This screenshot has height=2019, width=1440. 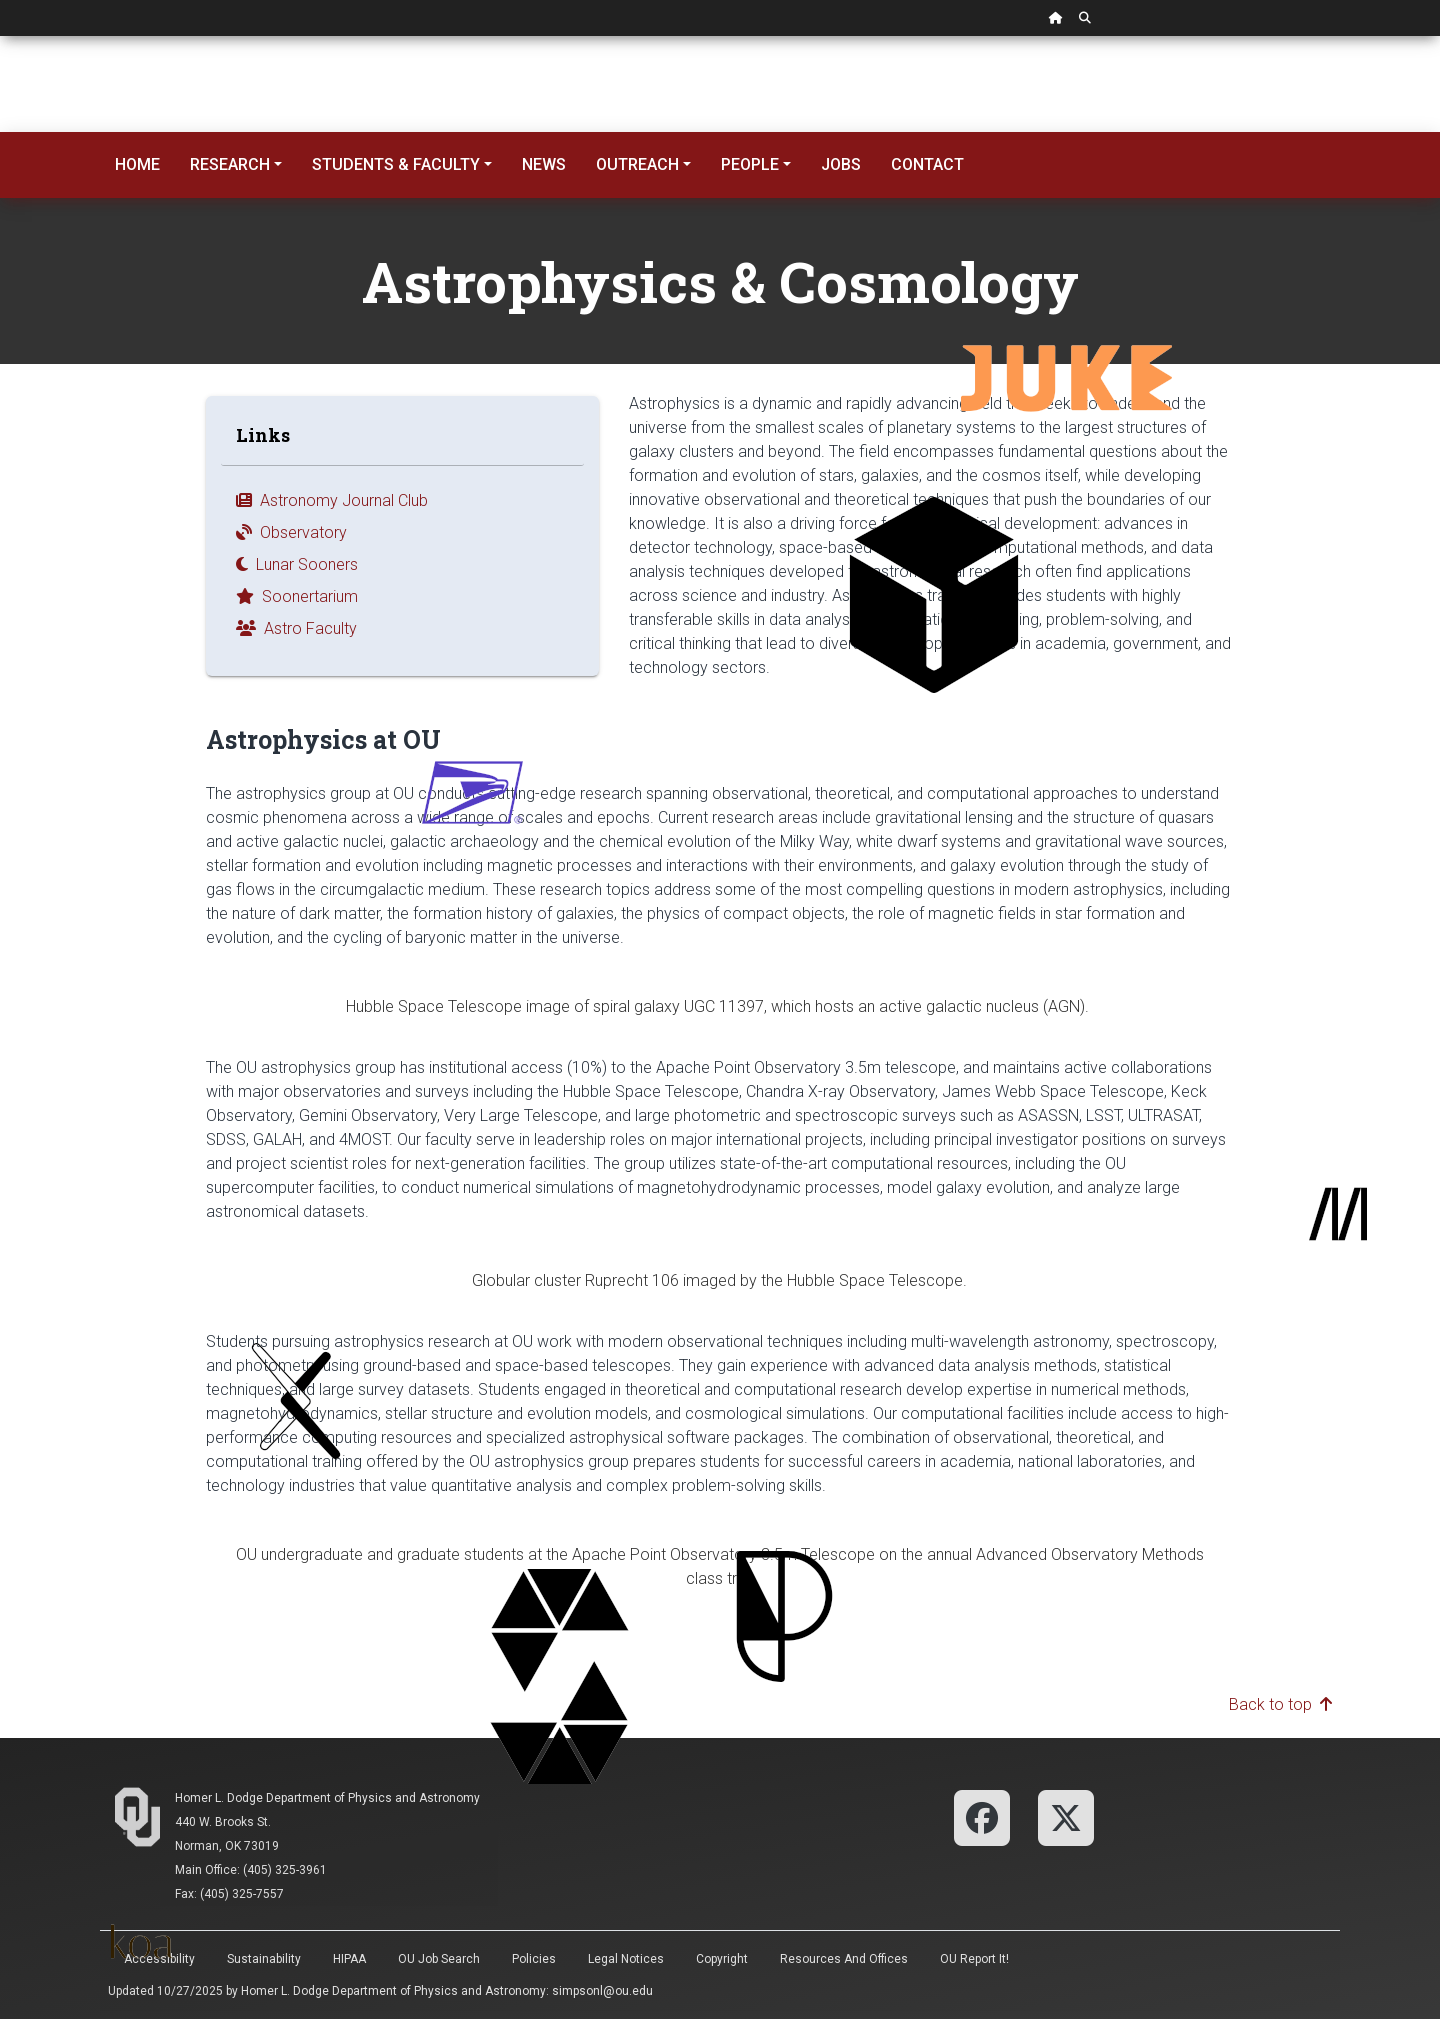 What do you see at coordinates (934, 595) in the screenshot?
I see `DPD parcel delivery service logo` at bounding box center [934, 595].